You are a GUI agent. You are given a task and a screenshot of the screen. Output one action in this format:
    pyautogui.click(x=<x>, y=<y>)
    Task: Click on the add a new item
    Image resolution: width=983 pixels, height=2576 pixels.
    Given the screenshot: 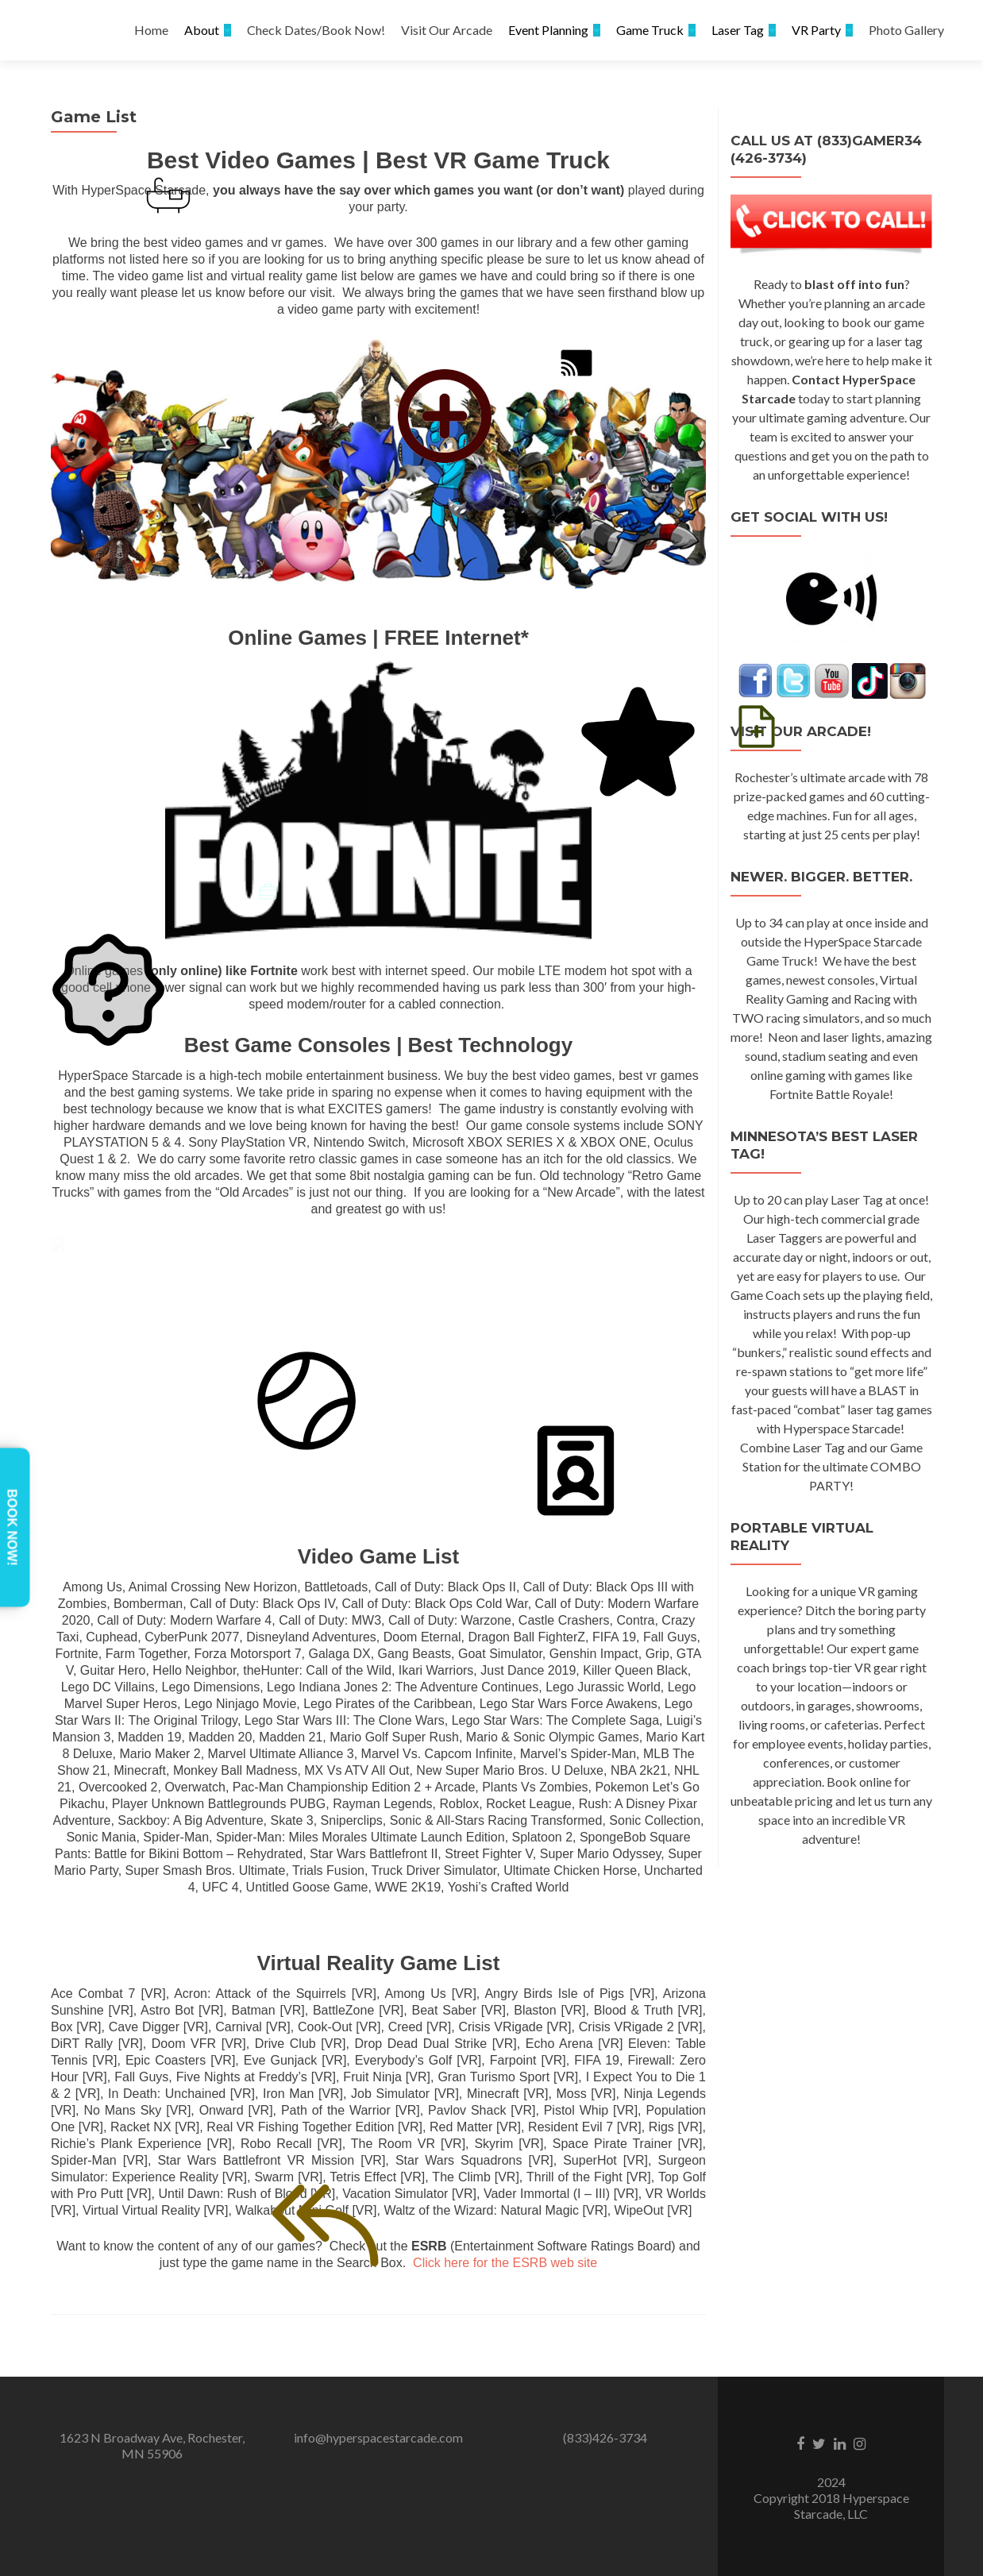 What is the action you would take?
    pyautogui.click(x=445, y=416)
    